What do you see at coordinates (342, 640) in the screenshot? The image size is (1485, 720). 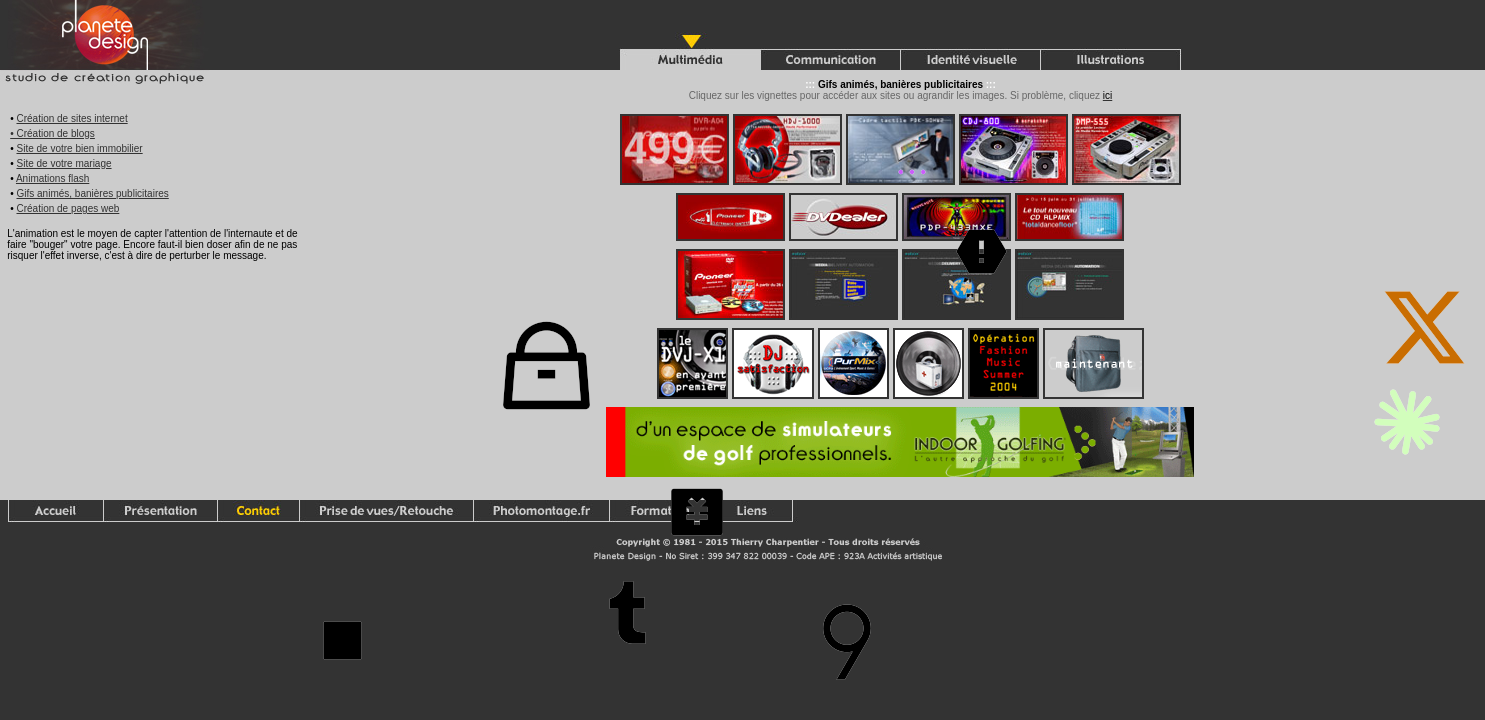 I see `stop media playback` at bounding box center [342, 640].